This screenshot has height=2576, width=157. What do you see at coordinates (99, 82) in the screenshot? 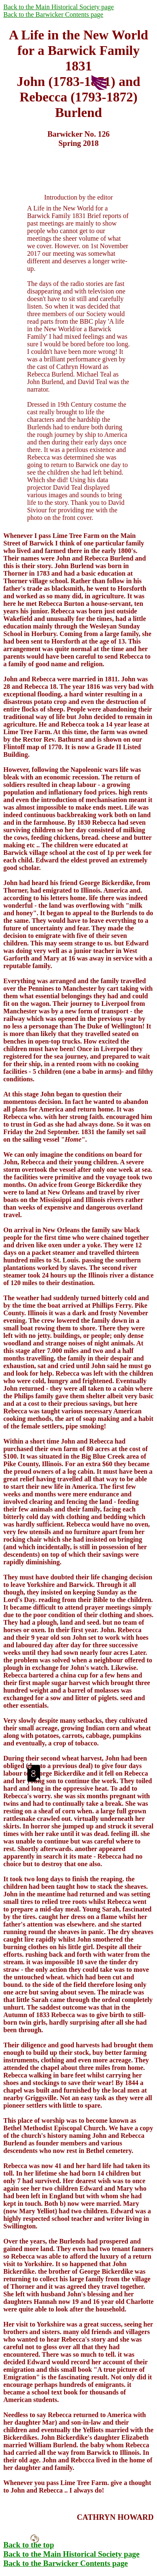
I see `indicates windy weather conditions` at bounding box center [99, 82].